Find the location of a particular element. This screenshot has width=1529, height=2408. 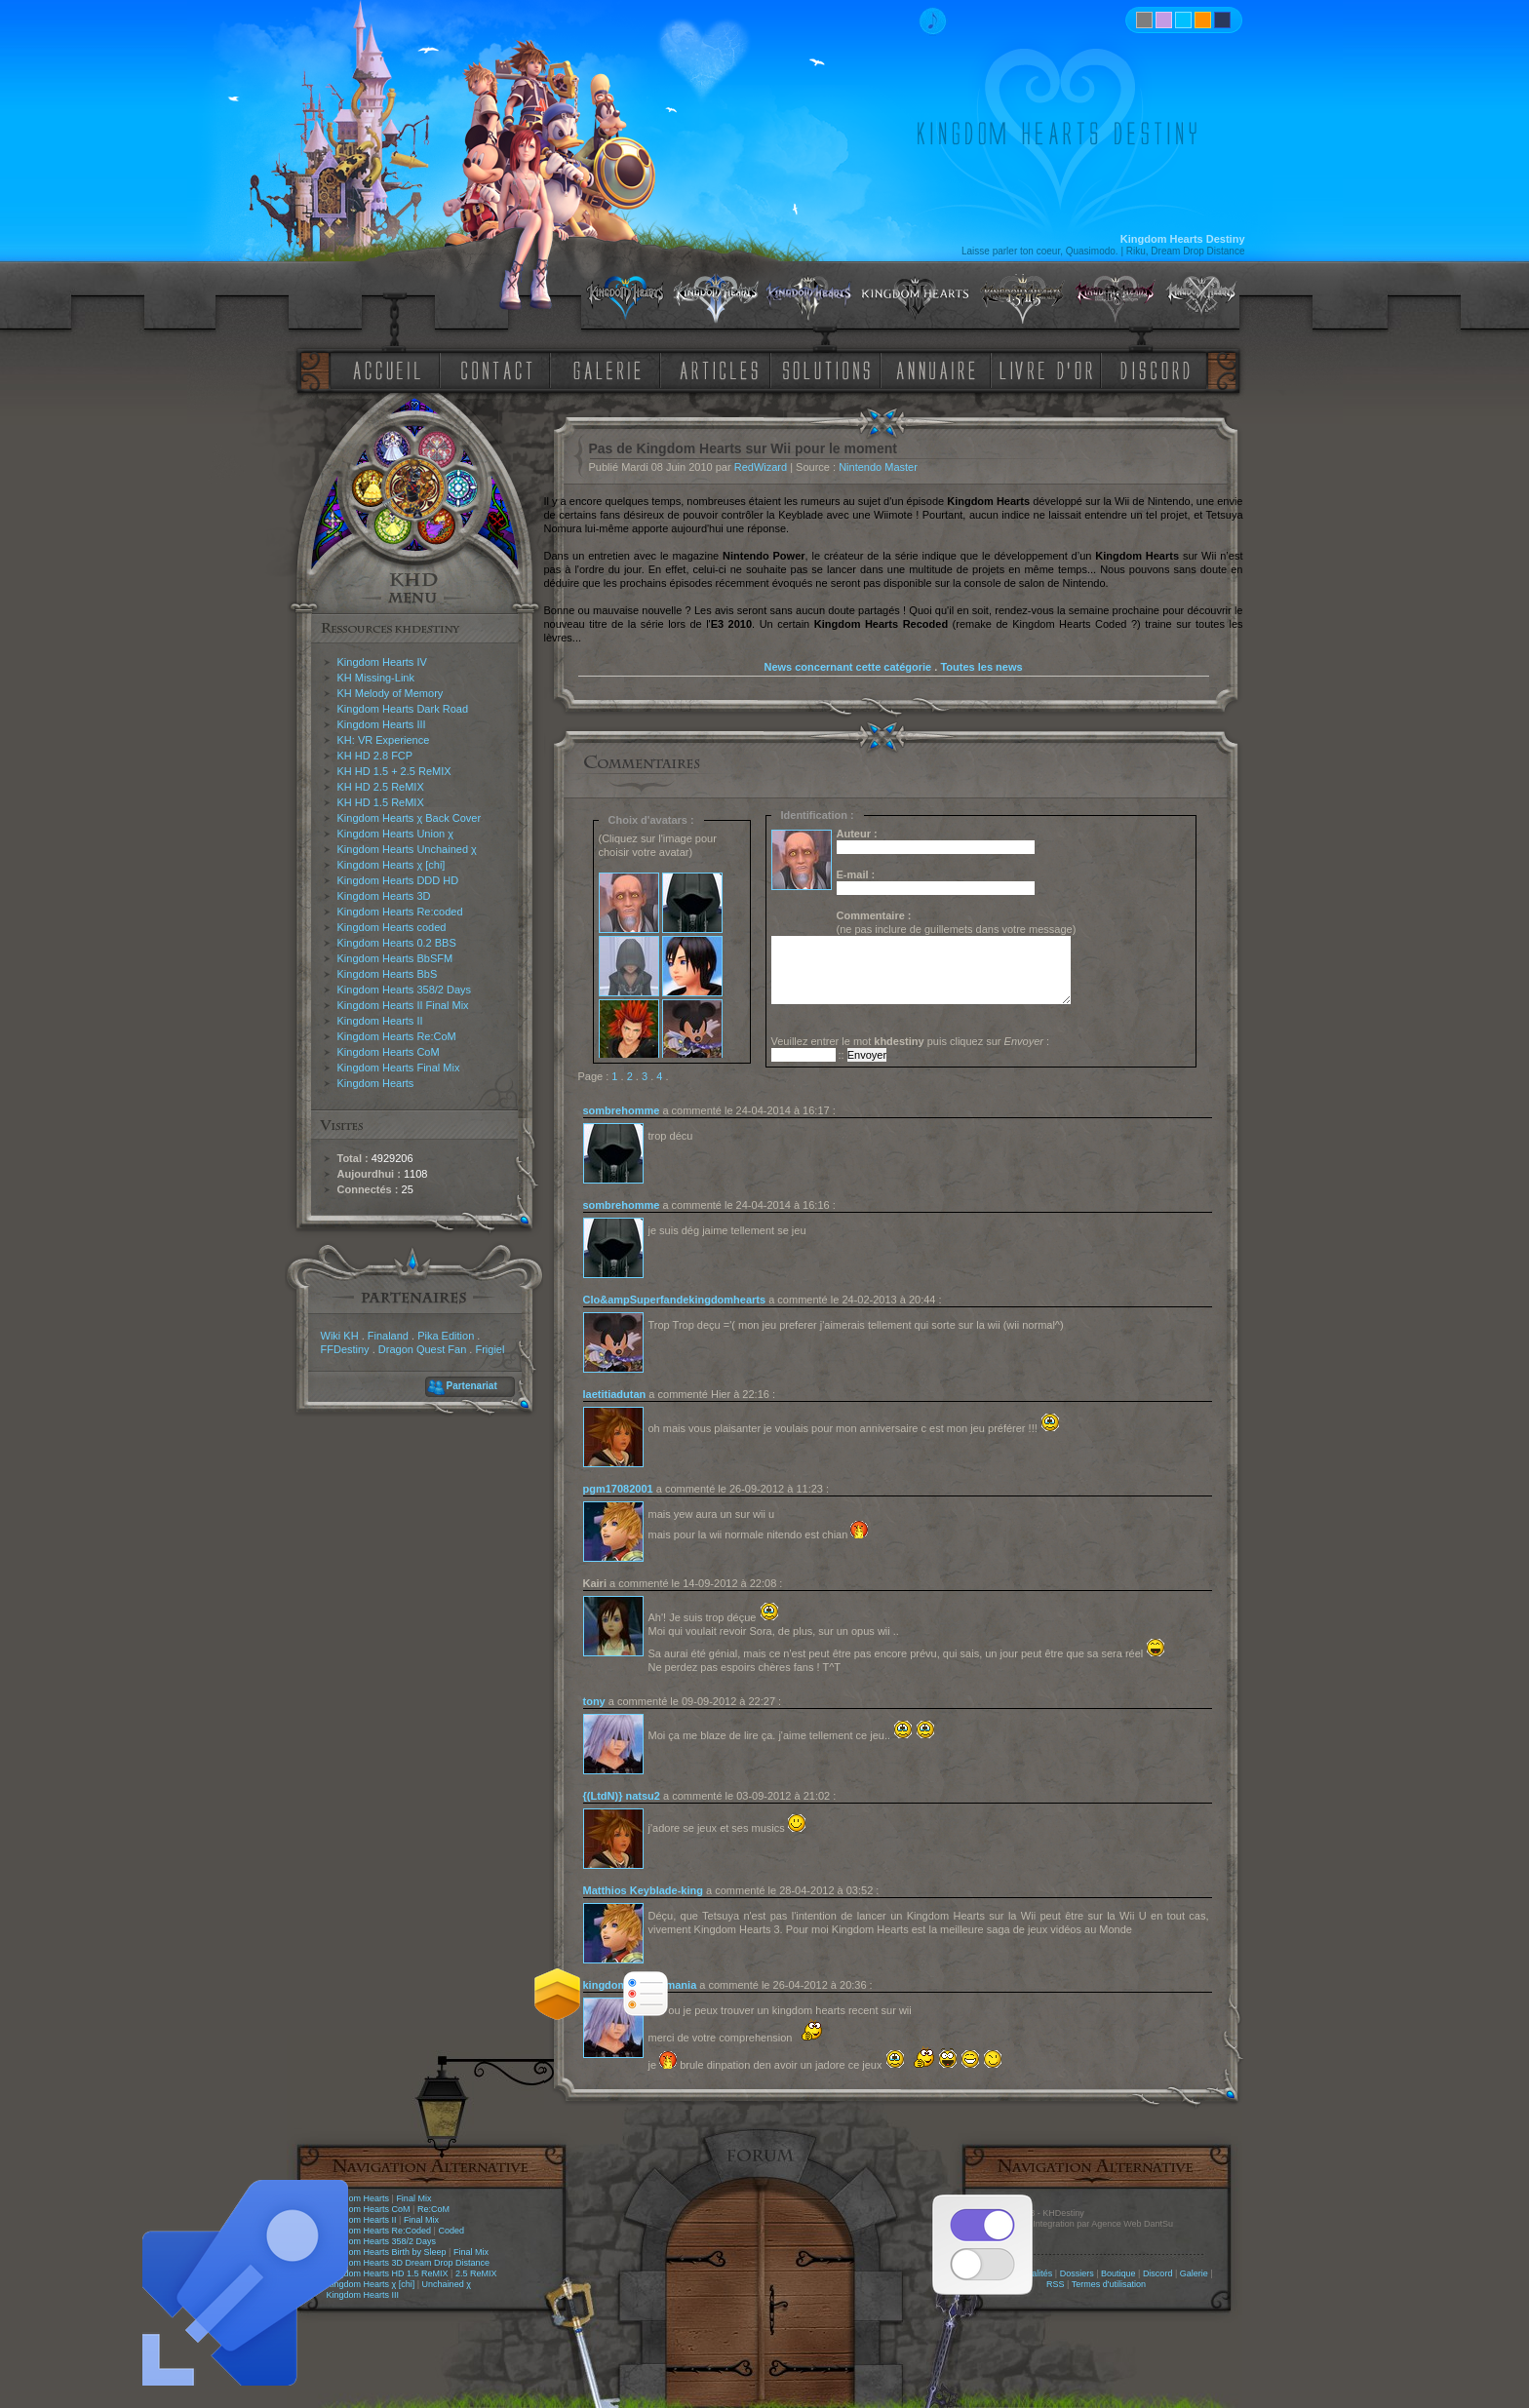

open windows security or protection settings is located at coordinates (557, 1994).